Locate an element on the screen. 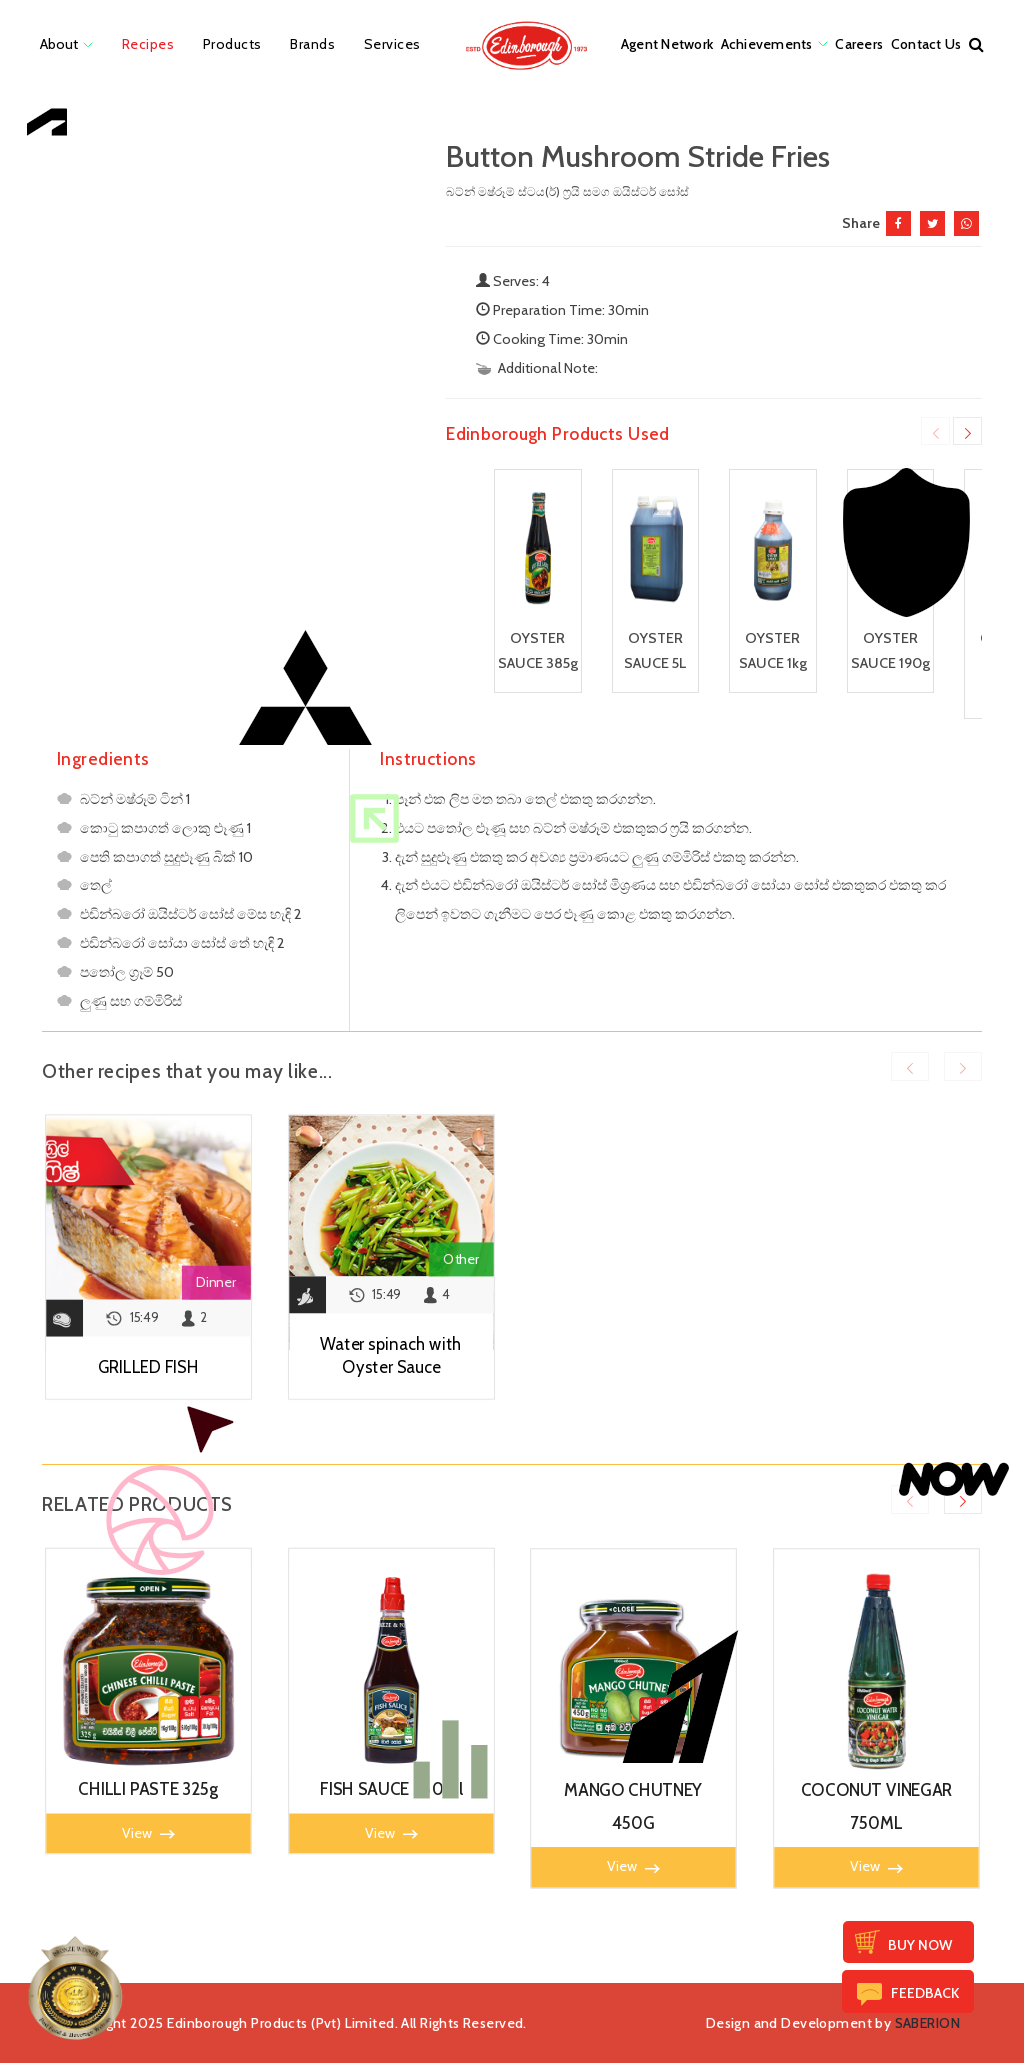 This screenshot has width=1024, height=2063. open the NOW streaming app is located at coordinates (954, 1479).